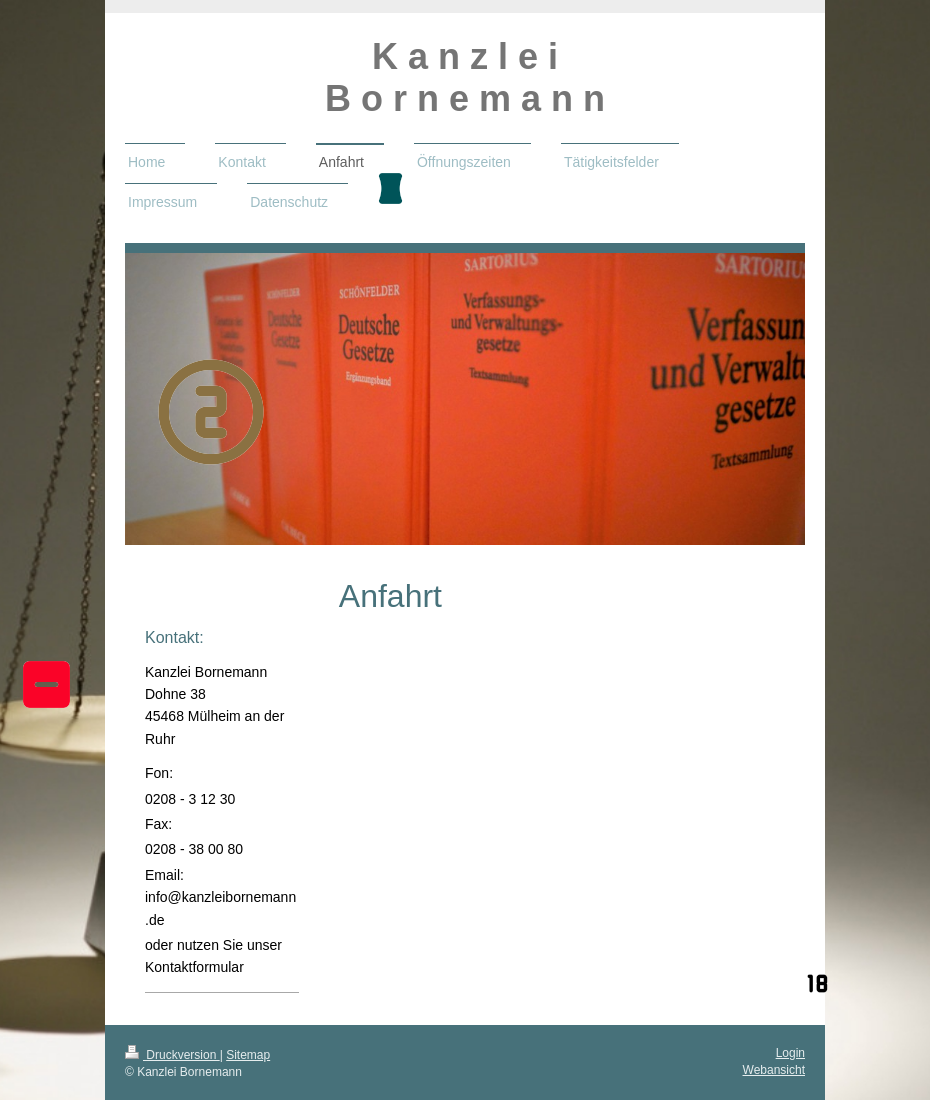 Image resolution: width=930 pixels, height=1100 pixels. What do you see at coordinates (816, 983) in the screenshot?
I see `indicates 18 unread notifications or items` at bounding box center [816, 983].